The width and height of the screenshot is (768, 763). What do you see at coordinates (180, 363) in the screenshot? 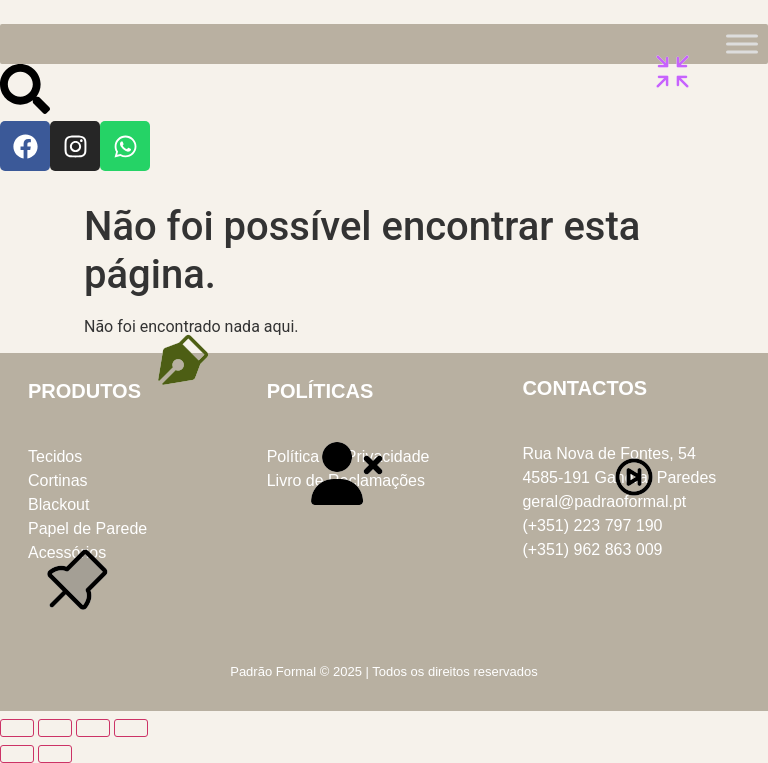
I see `access drawing or illustration tools` at bounding box center [180, 363].